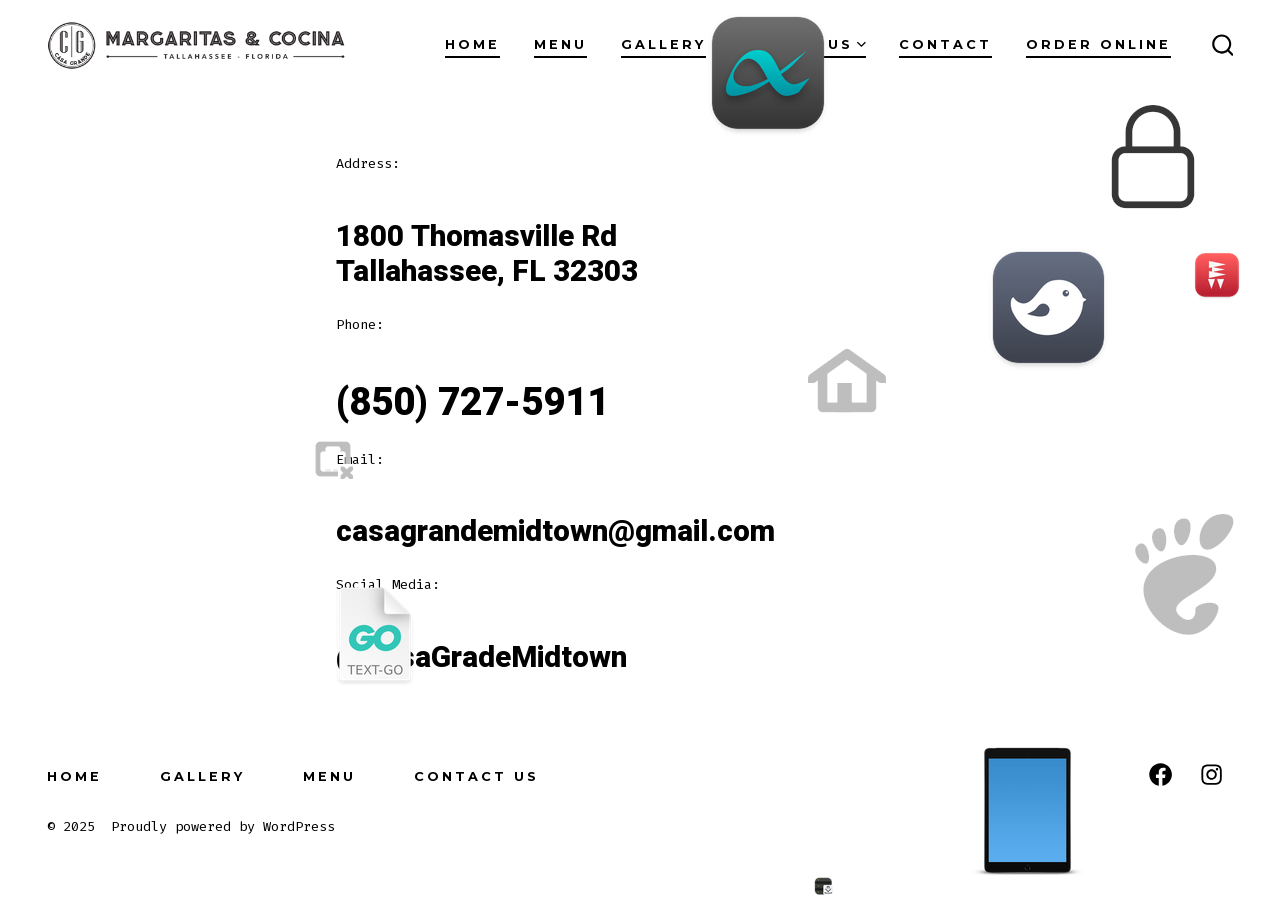 The image size is (1280, 901). I want to click on access screen lock settings, so click(1153, 160).